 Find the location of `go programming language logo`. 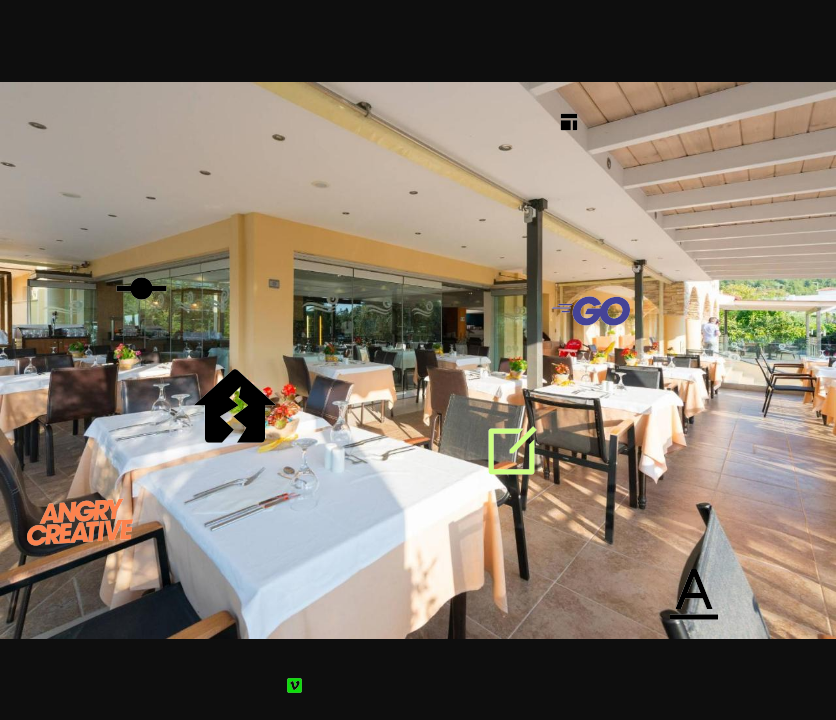

go programming language logo is located at coordinates (591, 311).